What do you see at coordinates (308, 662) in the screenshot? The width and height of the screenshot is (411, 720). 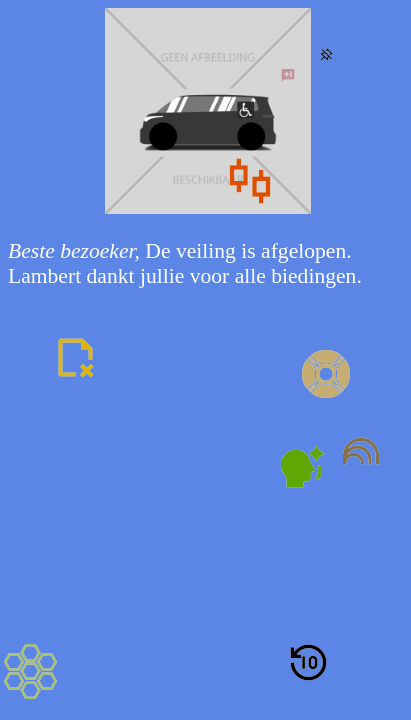 I see `skip back 10 seconds in playback` at bounding box center [308, 662].